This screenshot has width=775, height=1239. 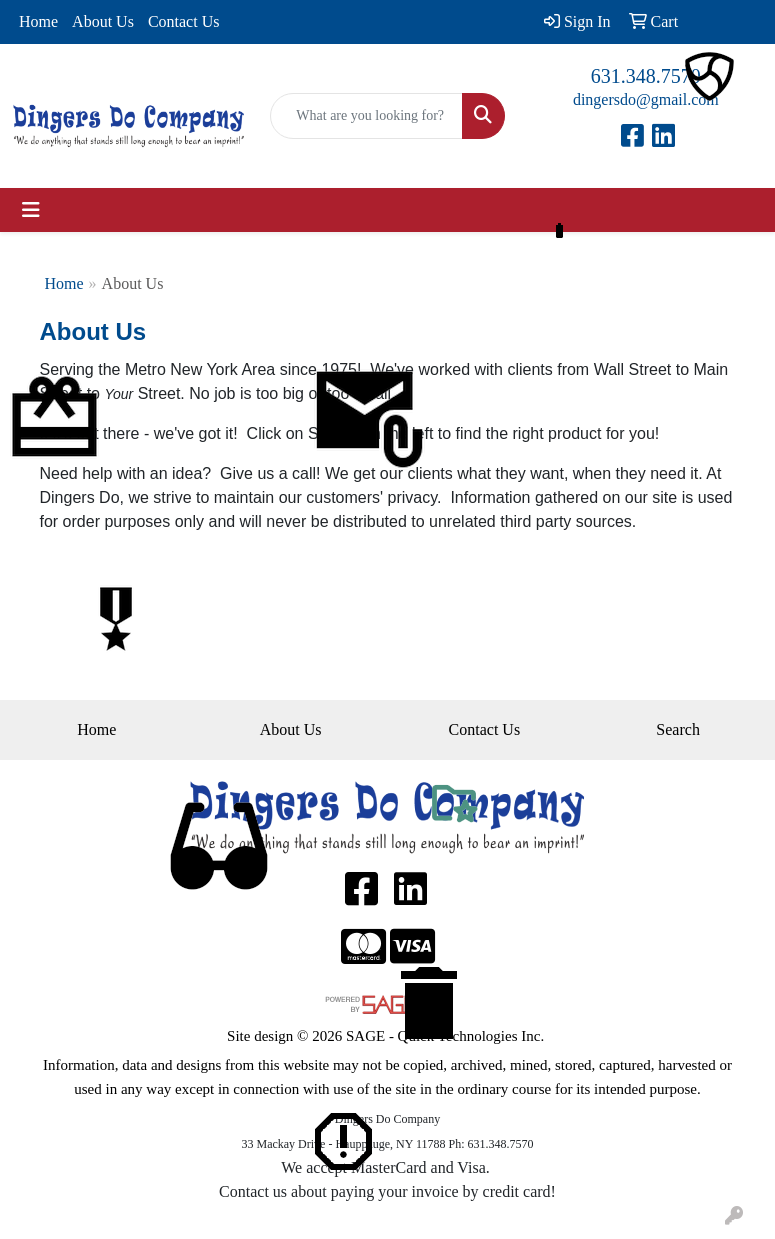 I want to click on indicates battery is fully charged, so click(x=559, y=230).